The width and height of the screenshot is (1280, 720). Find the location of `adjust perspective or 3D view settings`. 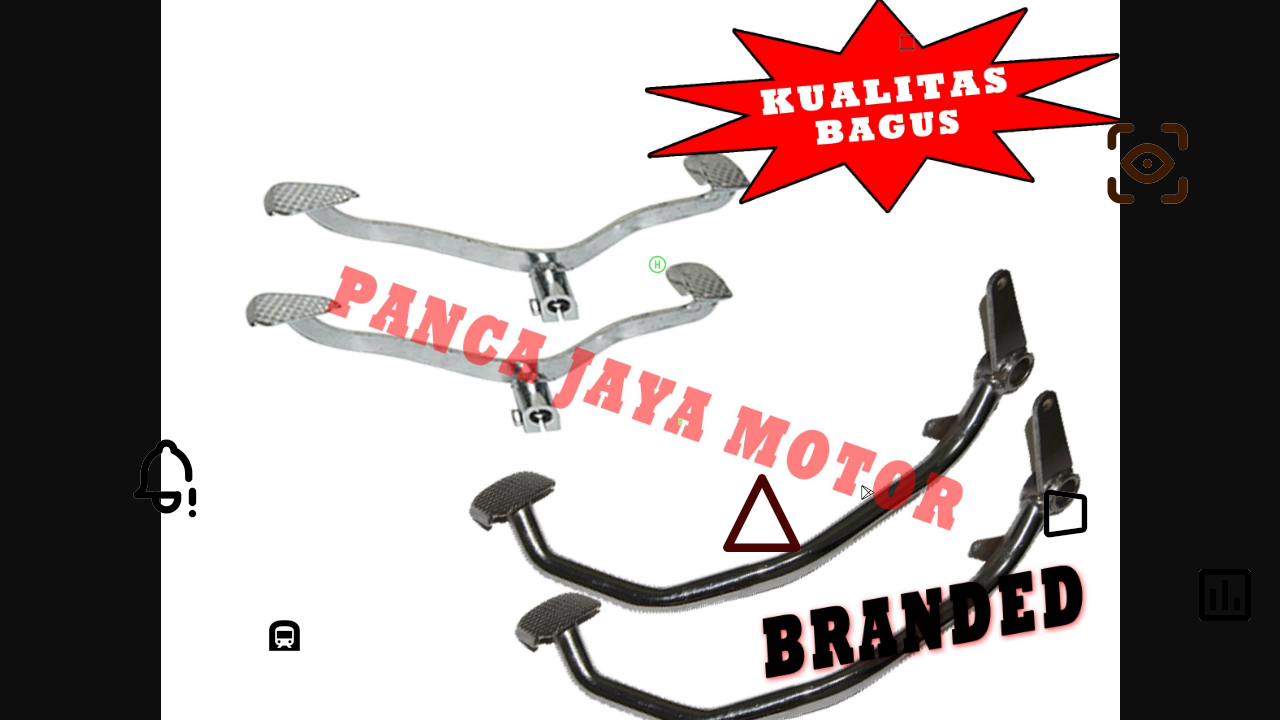

adjust perspective or 3D view settings is located at coordinates (1065, 513).